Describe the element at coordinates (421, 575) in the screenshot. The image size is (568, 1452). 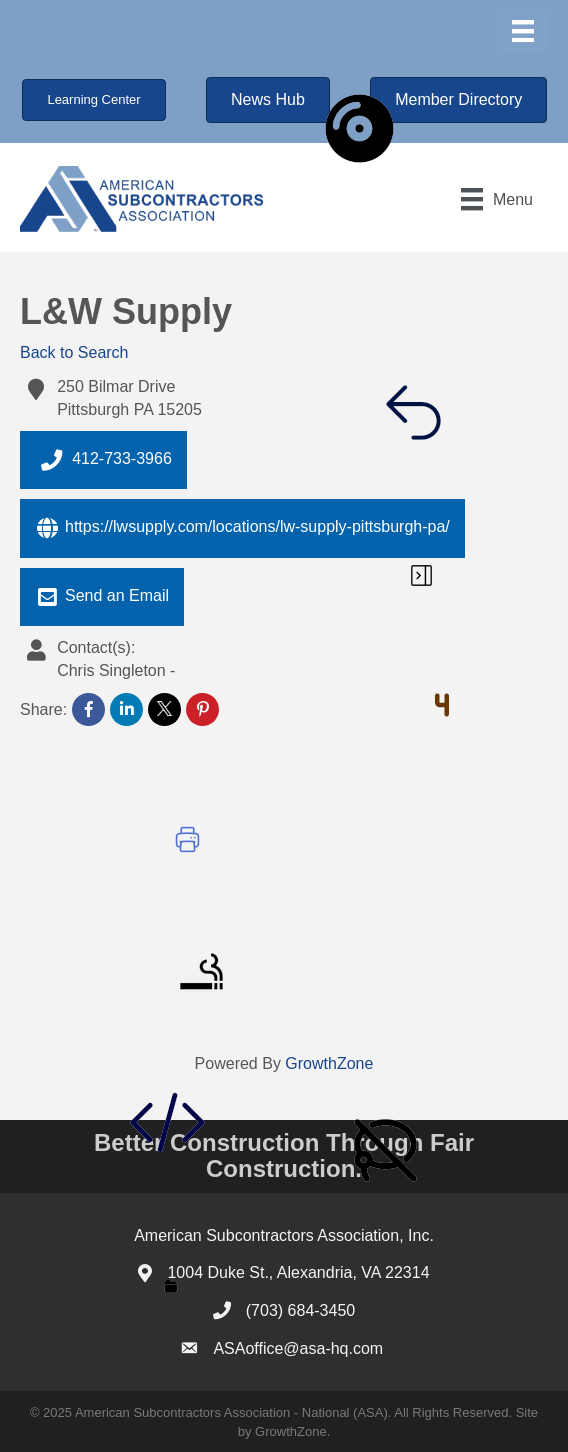
I see `collapse the sidebar panel` at that location.